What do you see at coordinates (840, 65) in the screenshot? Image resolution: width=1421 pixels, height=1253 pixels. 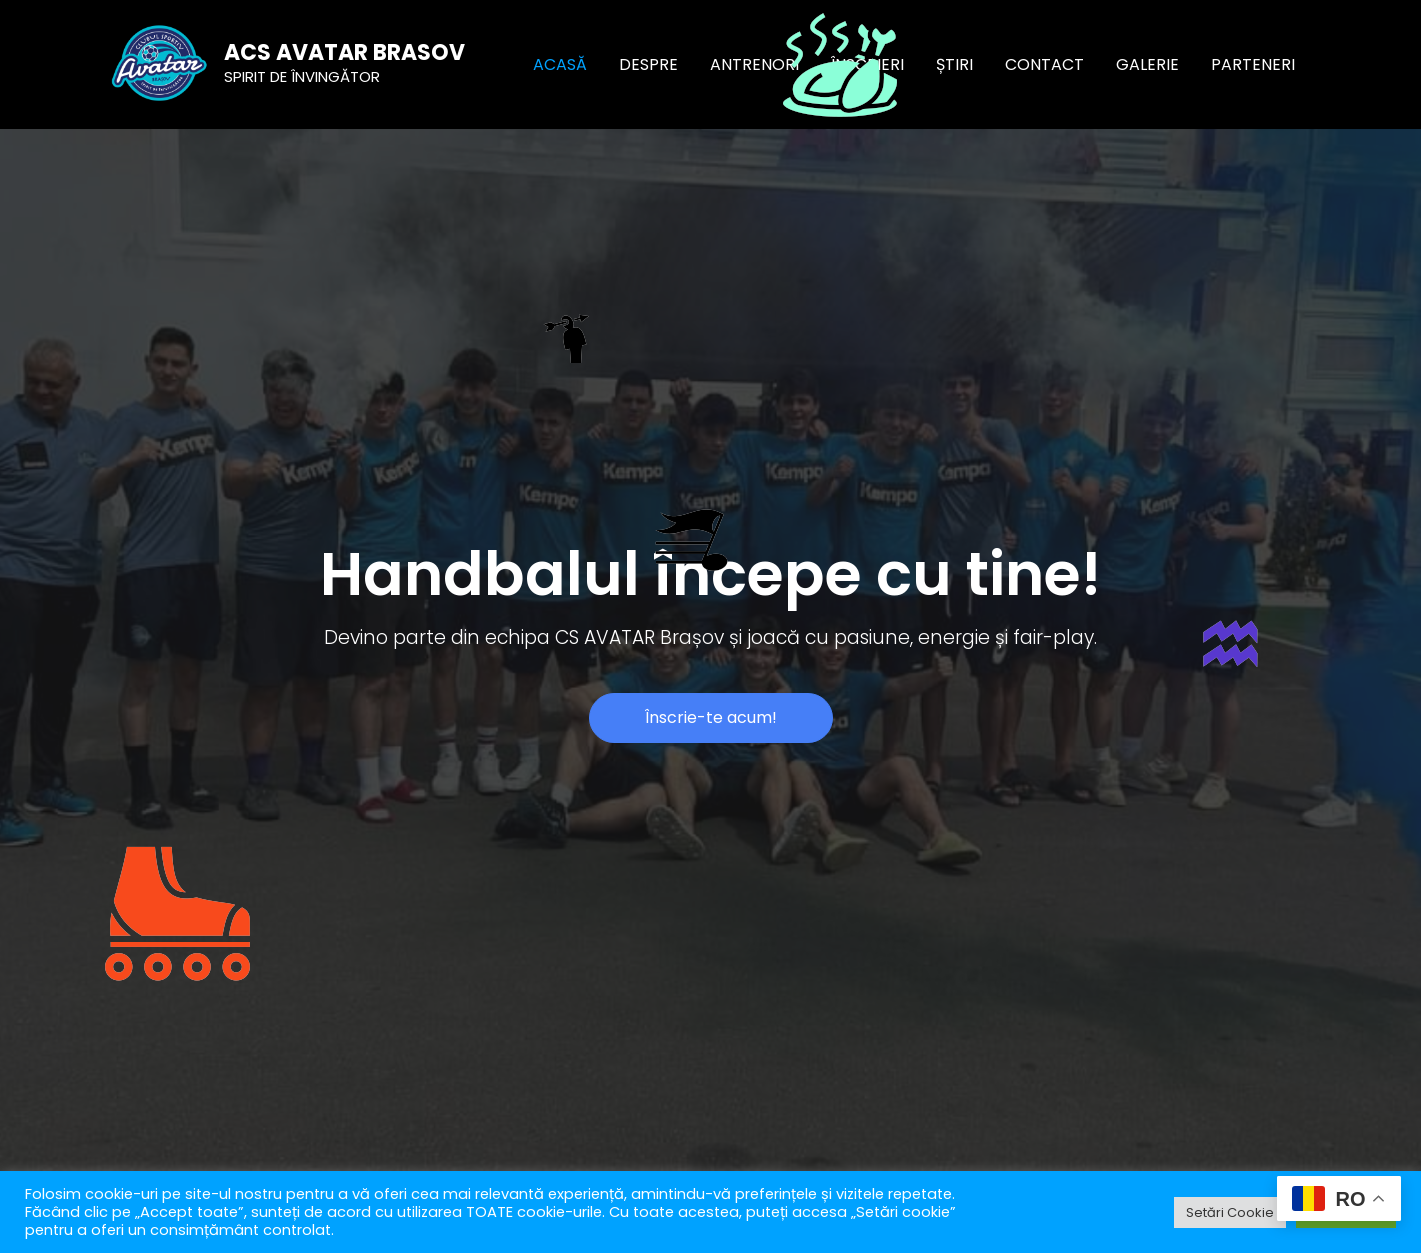 I see `view roasted chicken recipe` at bounding box center [840, 65].